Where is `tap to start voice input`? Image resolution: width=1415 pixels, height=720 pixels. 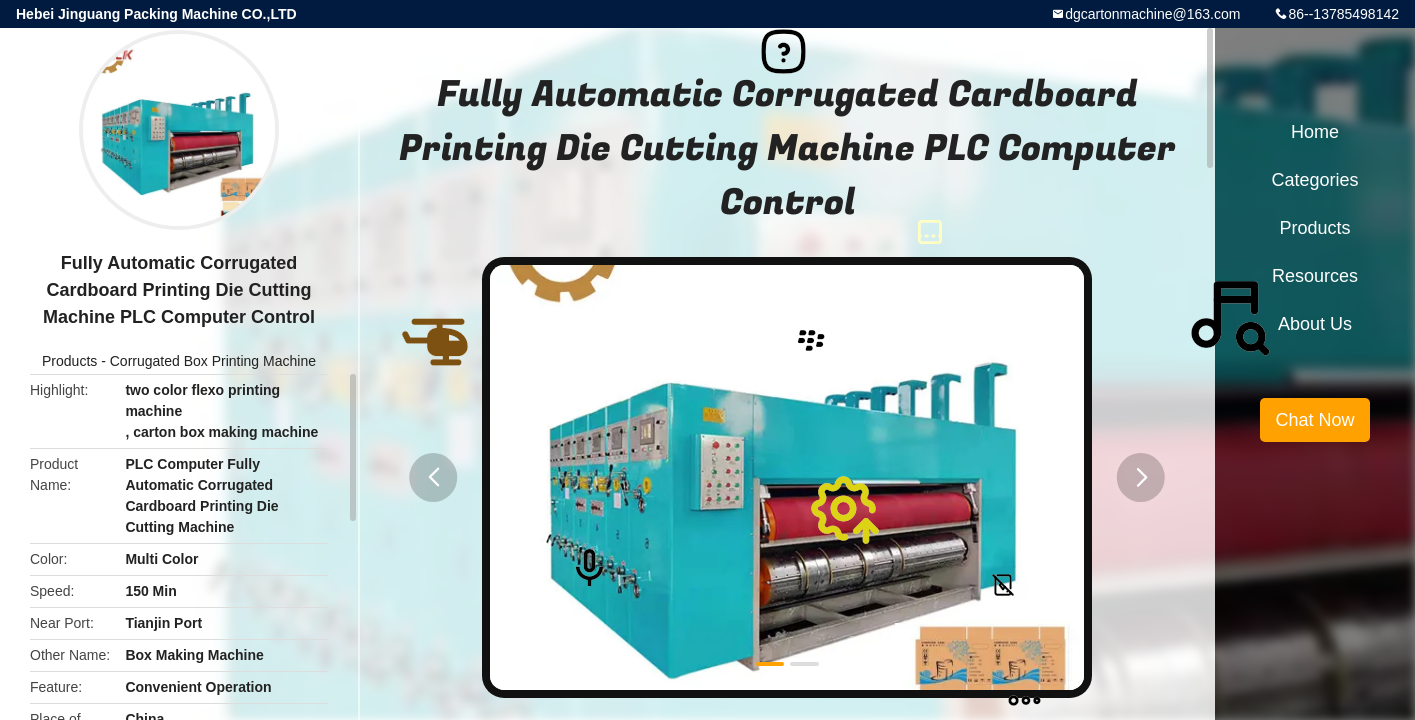
tap to start voice input is located at coordinates (589, 568).